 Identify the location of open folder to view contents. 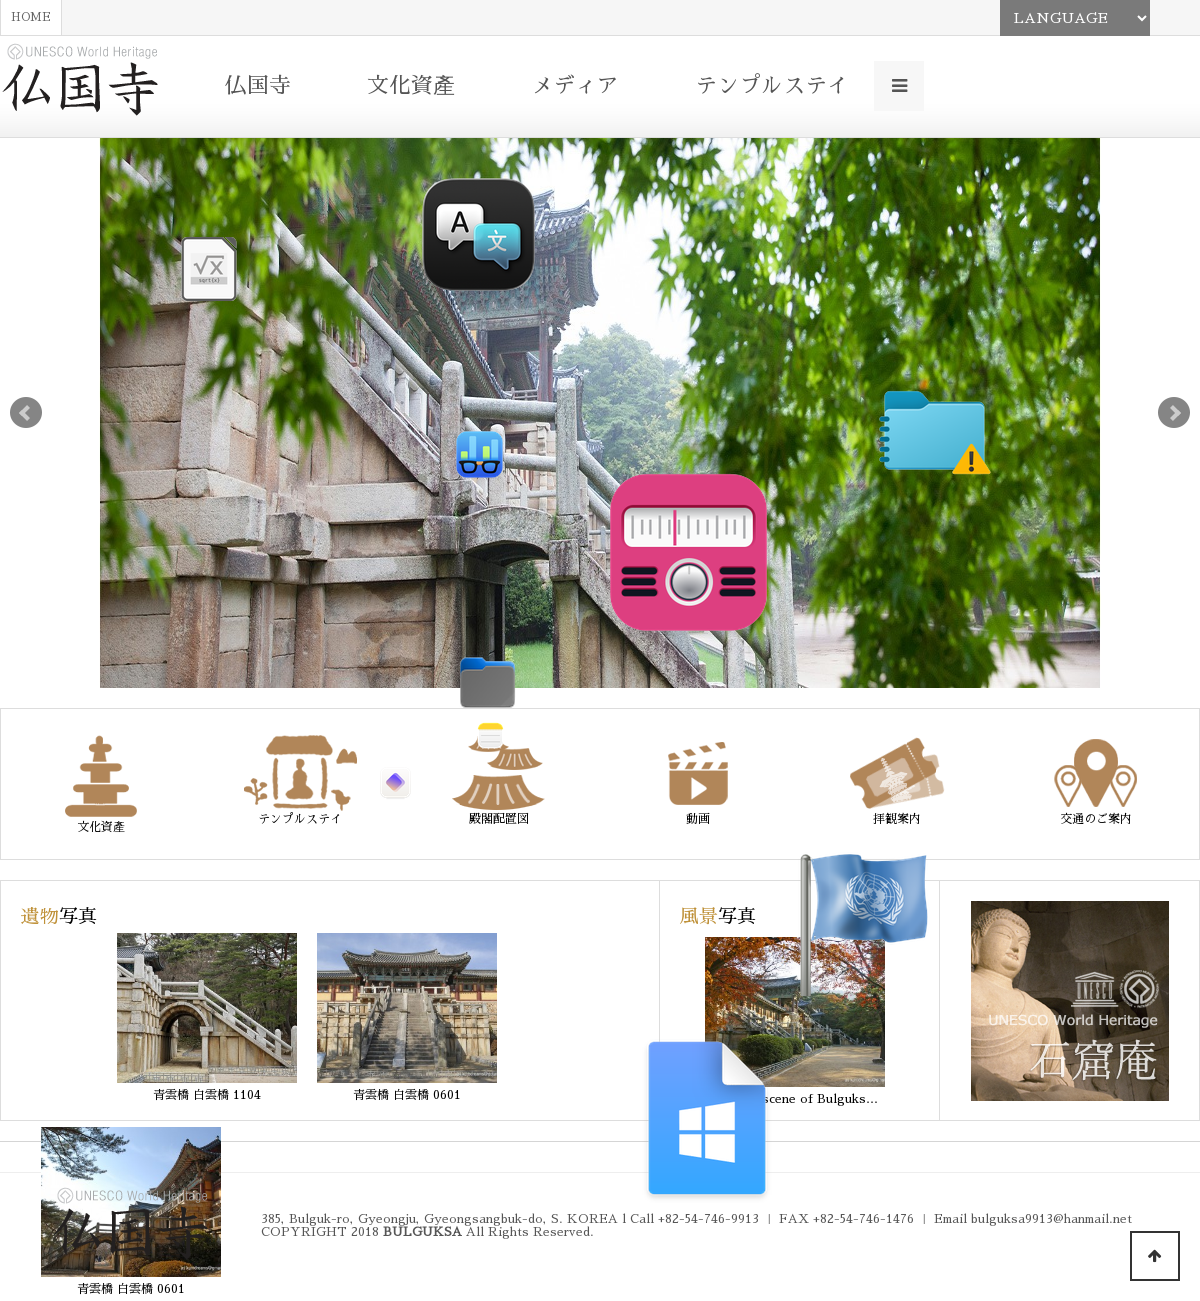
(487, 682).